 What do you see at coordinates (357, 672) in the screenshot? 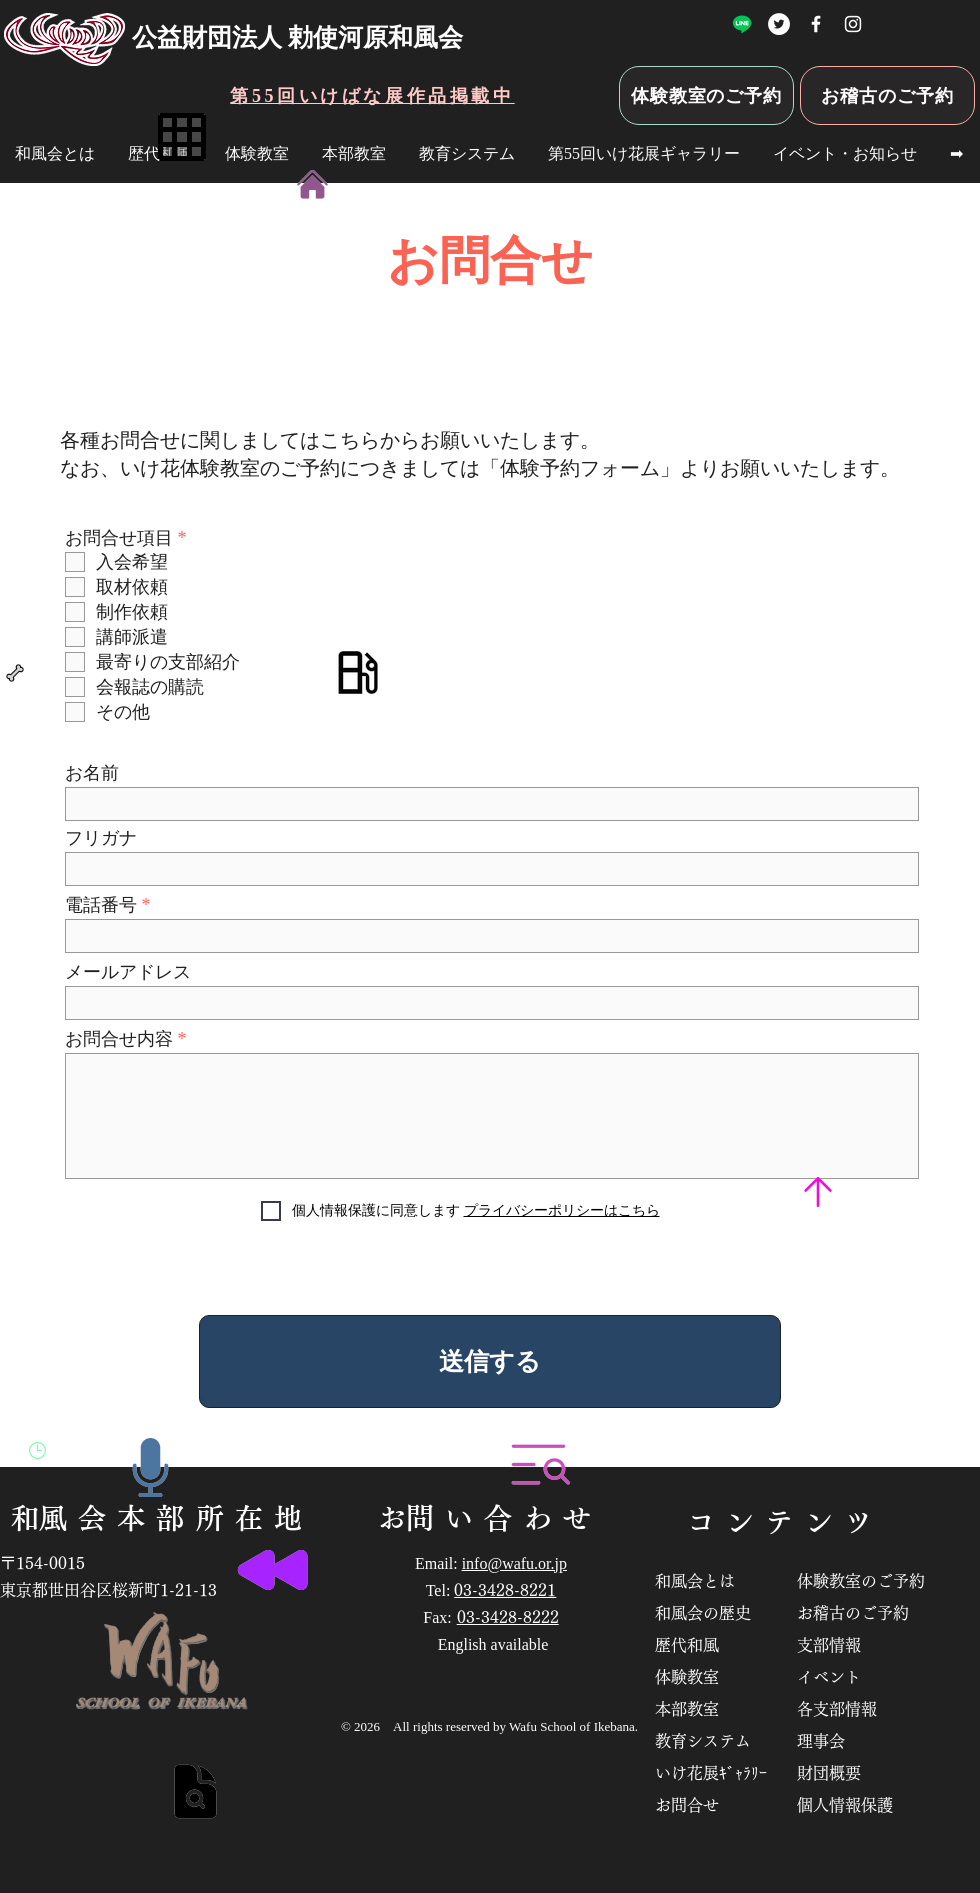
I see `find nearby gas stations` at bounding box center [357, 672].